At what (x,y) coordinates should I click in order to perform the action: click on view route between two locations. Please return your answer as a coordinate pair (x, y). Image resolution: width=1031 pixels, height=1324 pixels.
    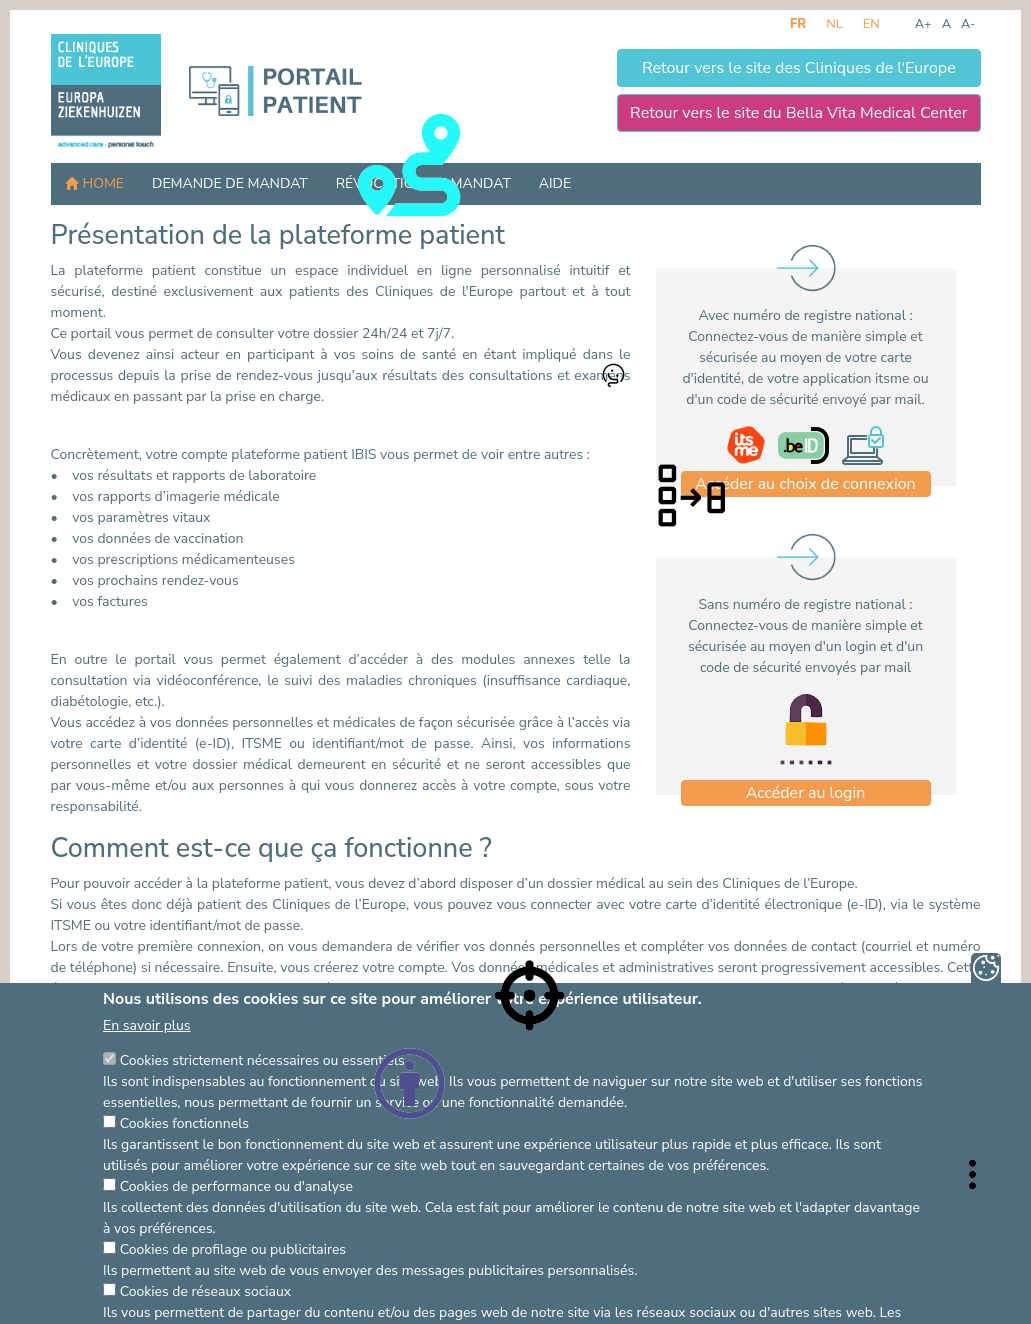
    Looking at the image, I should click on (409, 165).